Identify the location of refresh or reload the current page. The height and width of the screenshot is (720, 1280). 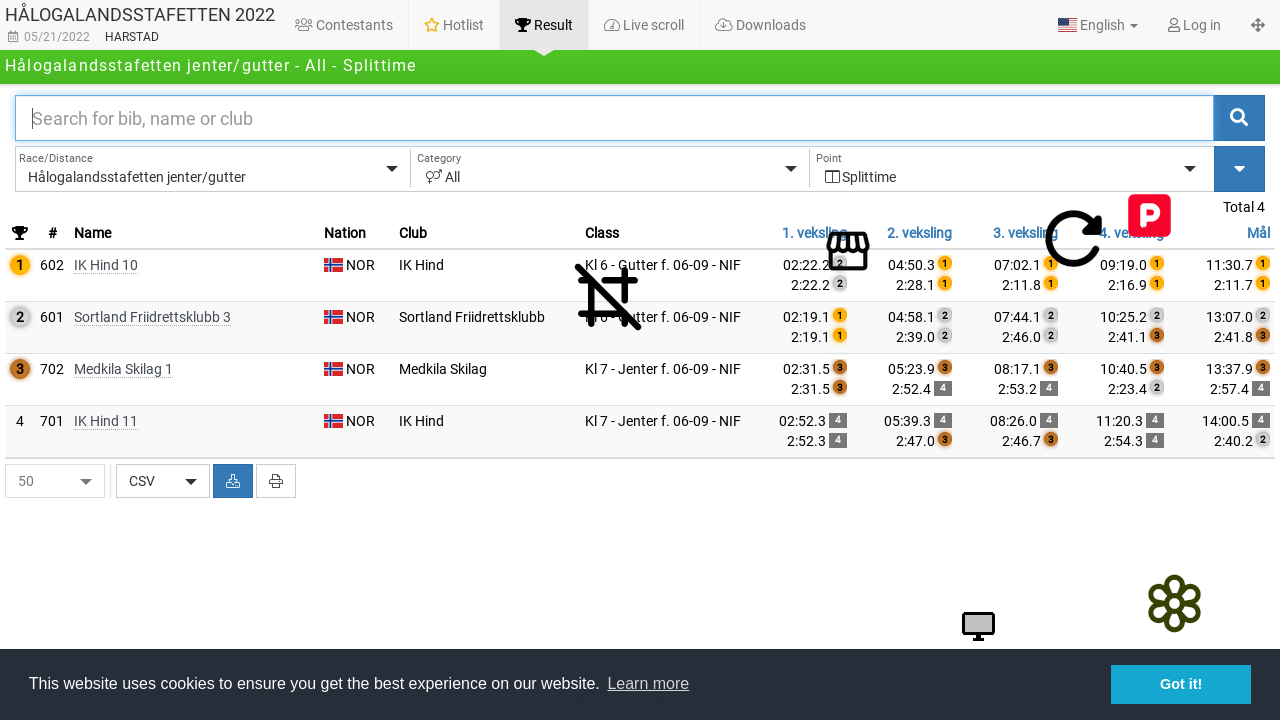
(1073, 238).